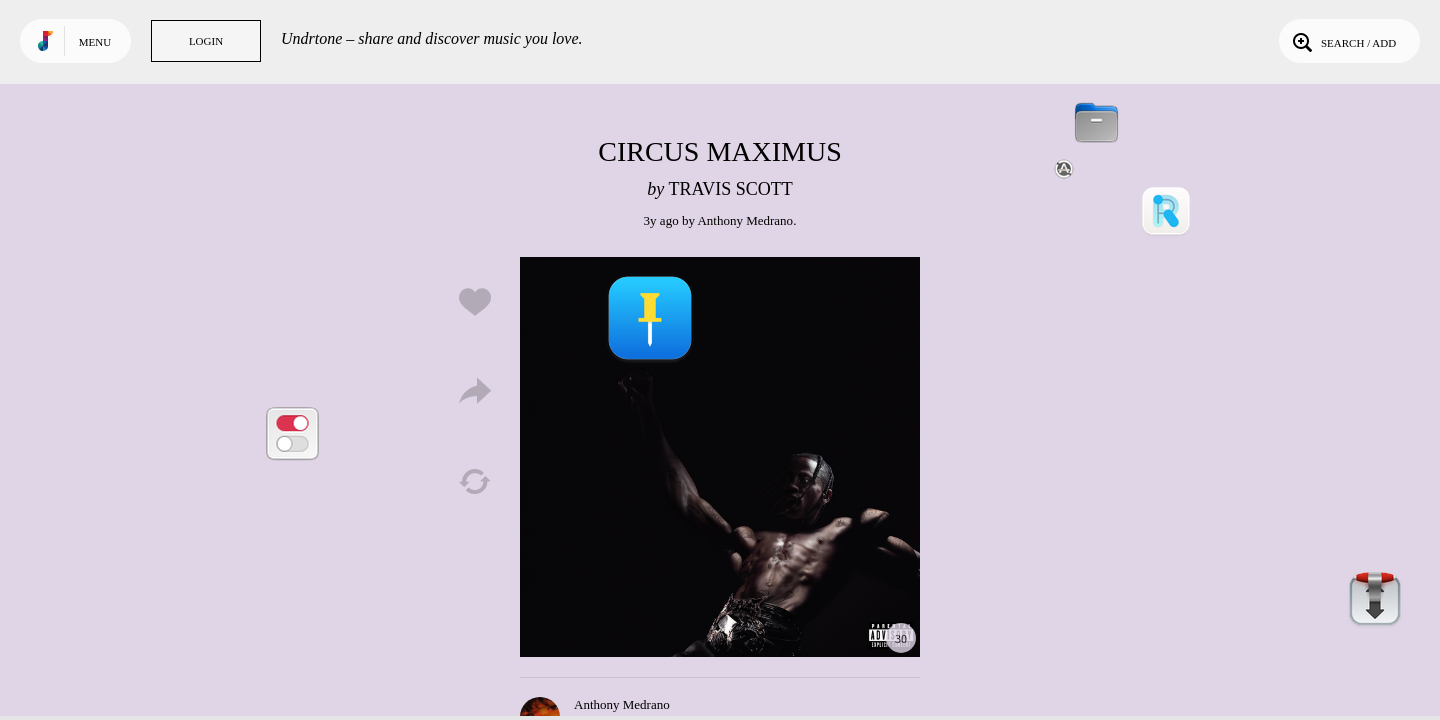  What do you see at coordinates (1064, 169) in the screenshot?
I see `open the software updater application` at bounding box center [1064, 169].